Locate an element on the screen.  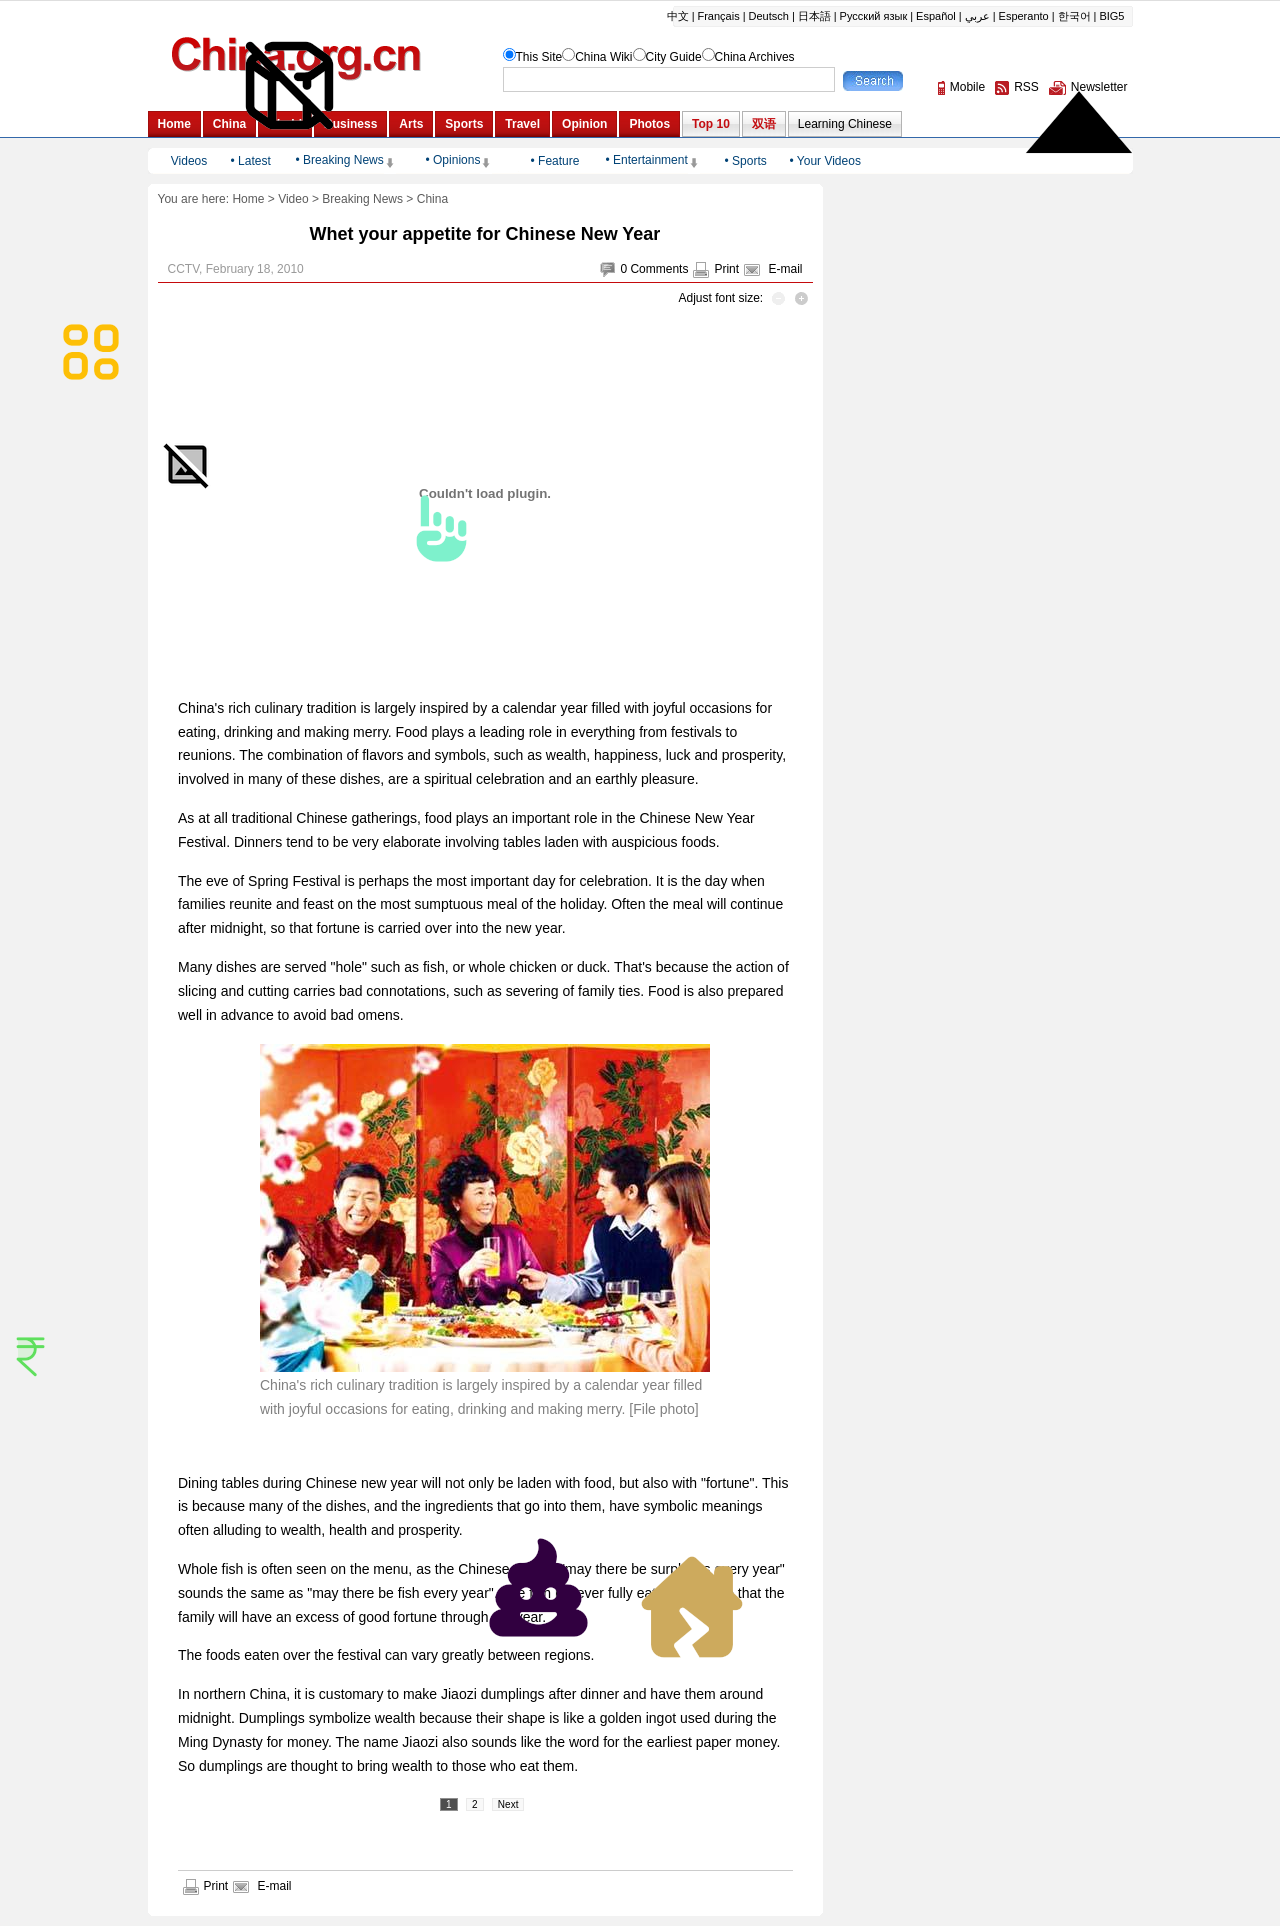
switch to grid view layout is located at coordinates (91, 352).